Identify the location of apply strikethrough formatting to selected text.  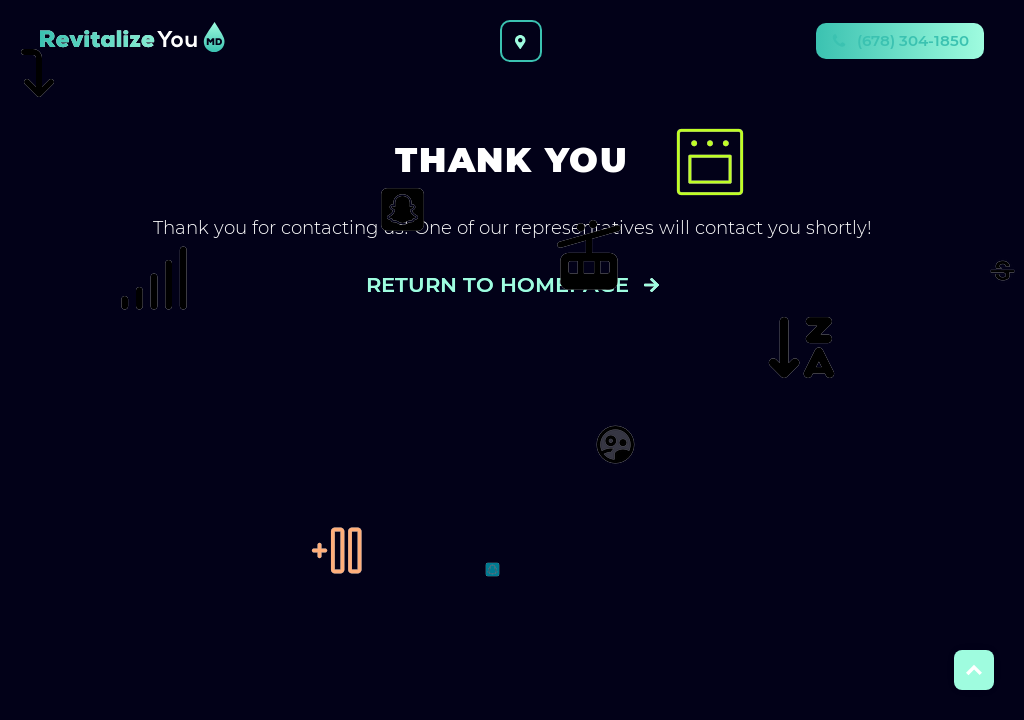
(1002, 272).